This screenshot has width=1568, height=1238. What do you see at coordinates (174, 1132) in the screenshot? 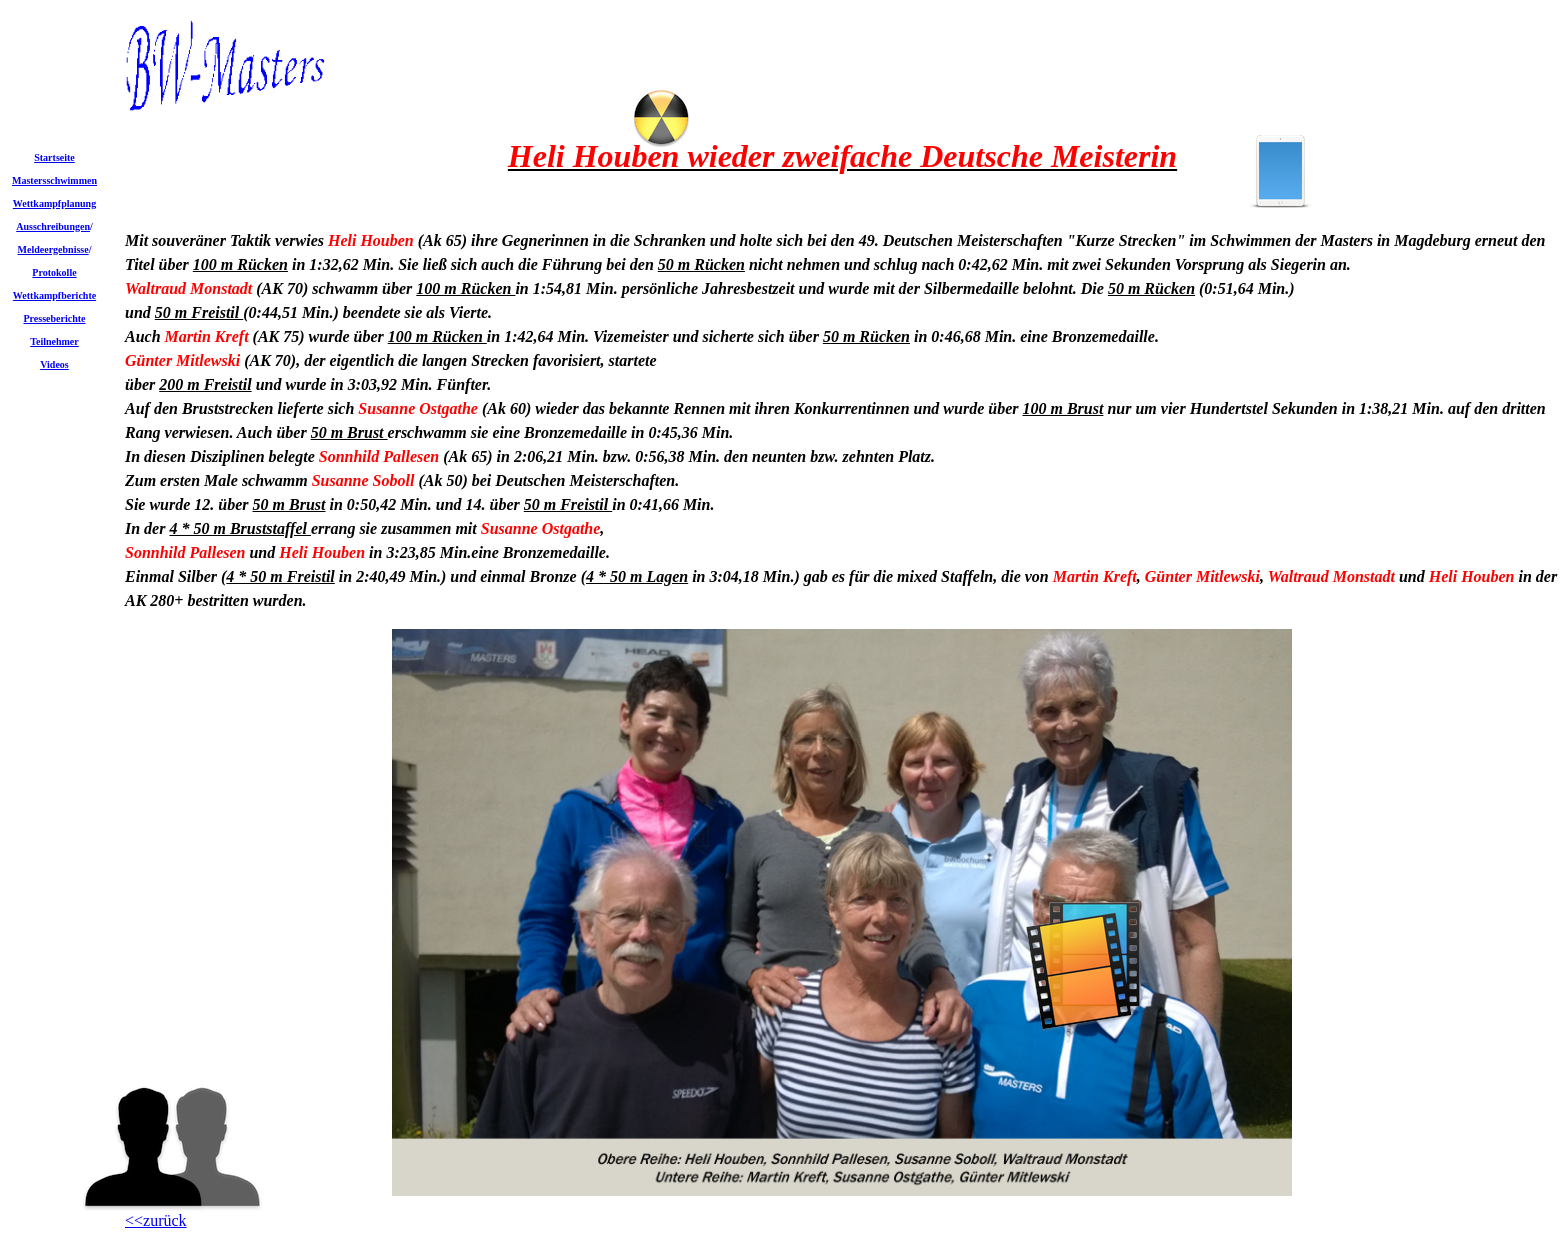
I see `view storage used by other users on this device` at bounding box center [174, 1132].